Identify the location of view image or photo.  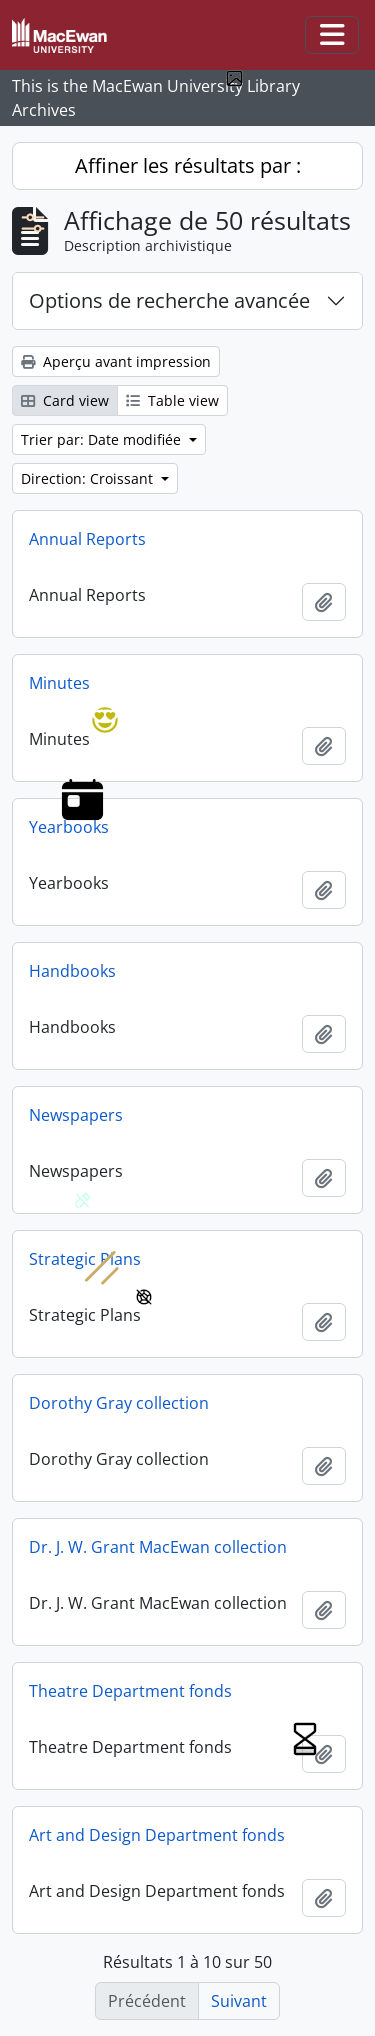
(234, 78).